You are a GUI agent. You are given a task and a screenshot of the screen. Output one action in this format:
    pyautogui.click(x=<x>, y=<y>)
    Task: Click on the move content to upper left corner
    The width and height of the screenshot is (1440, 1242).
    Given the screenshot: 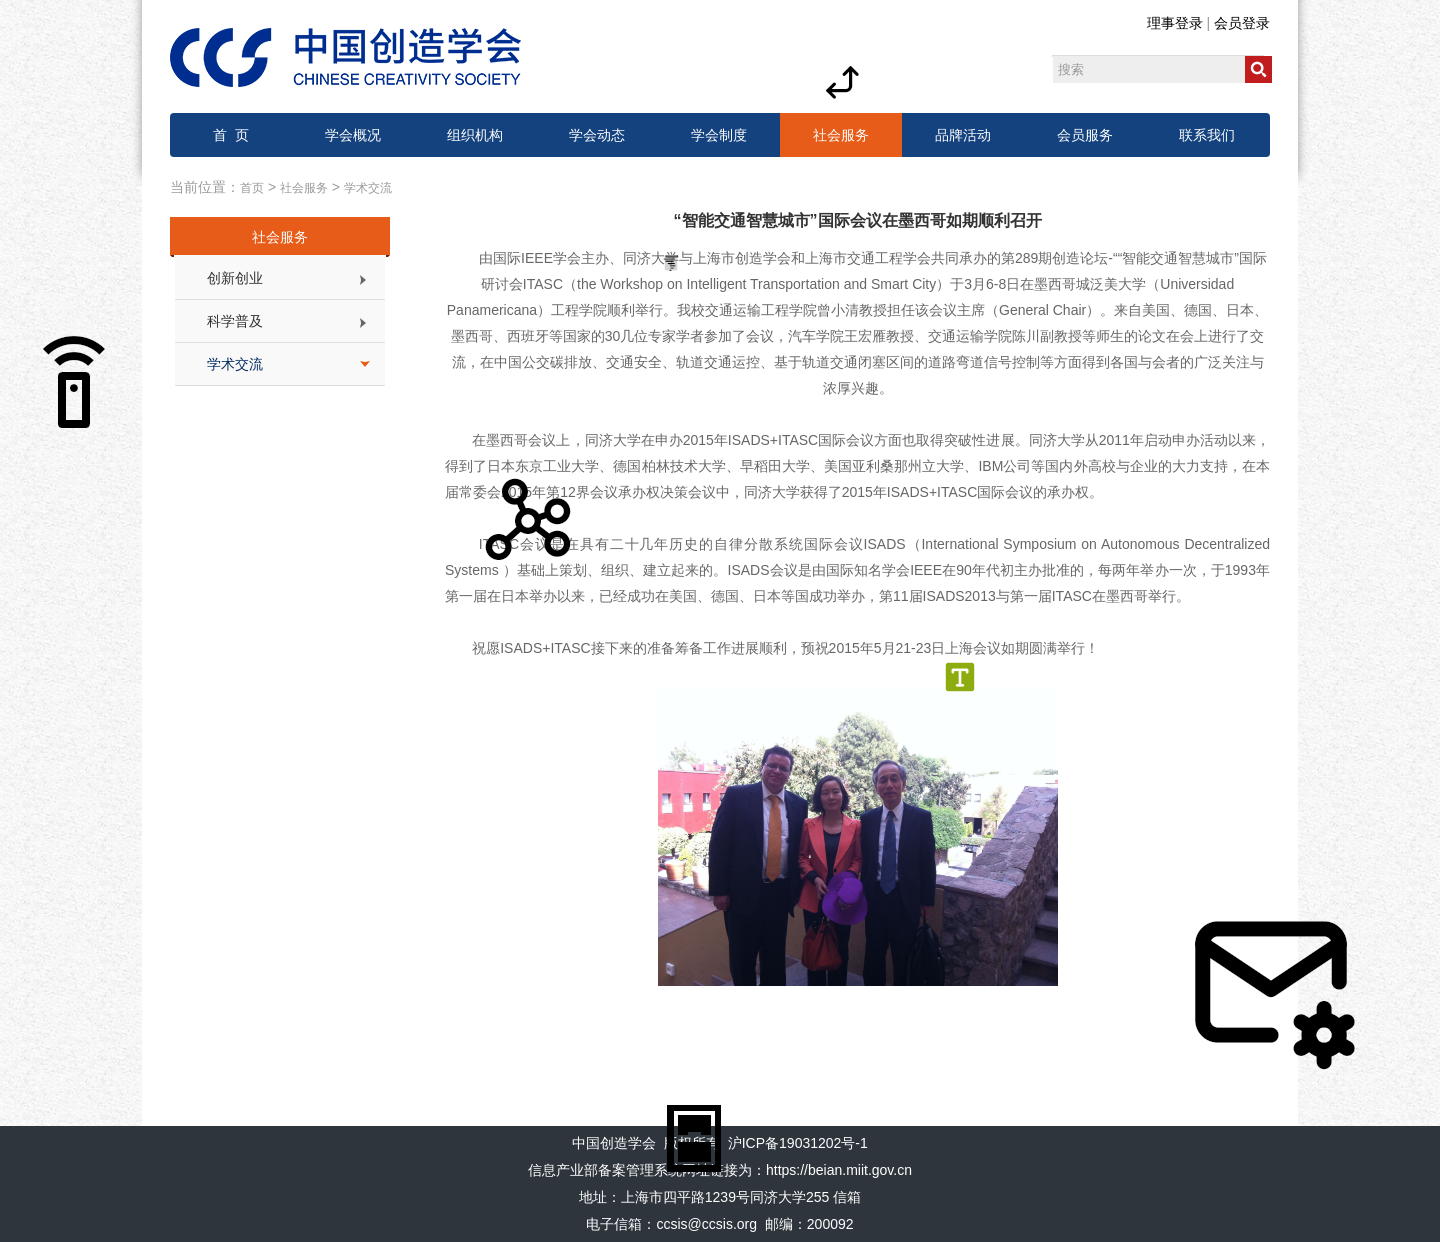 What is the action you would take?
    pyautogui.click(x=842, y=82)
    